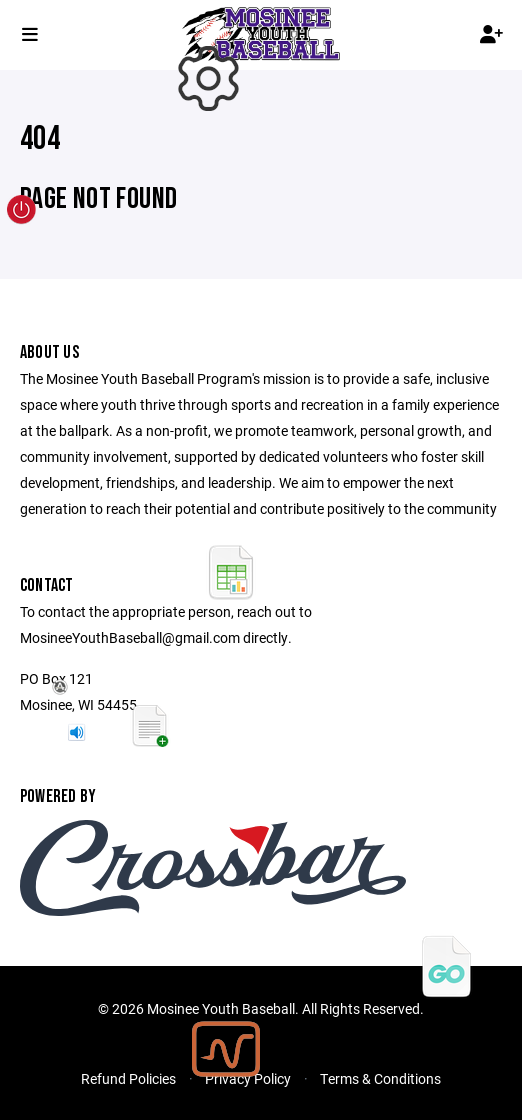 Image resolution: width=522 pixels, height=1120 pixels. Describe the element at coordinates (90, 719) in the screenshot. I see `indicates sound or audio is enabled` at that location.